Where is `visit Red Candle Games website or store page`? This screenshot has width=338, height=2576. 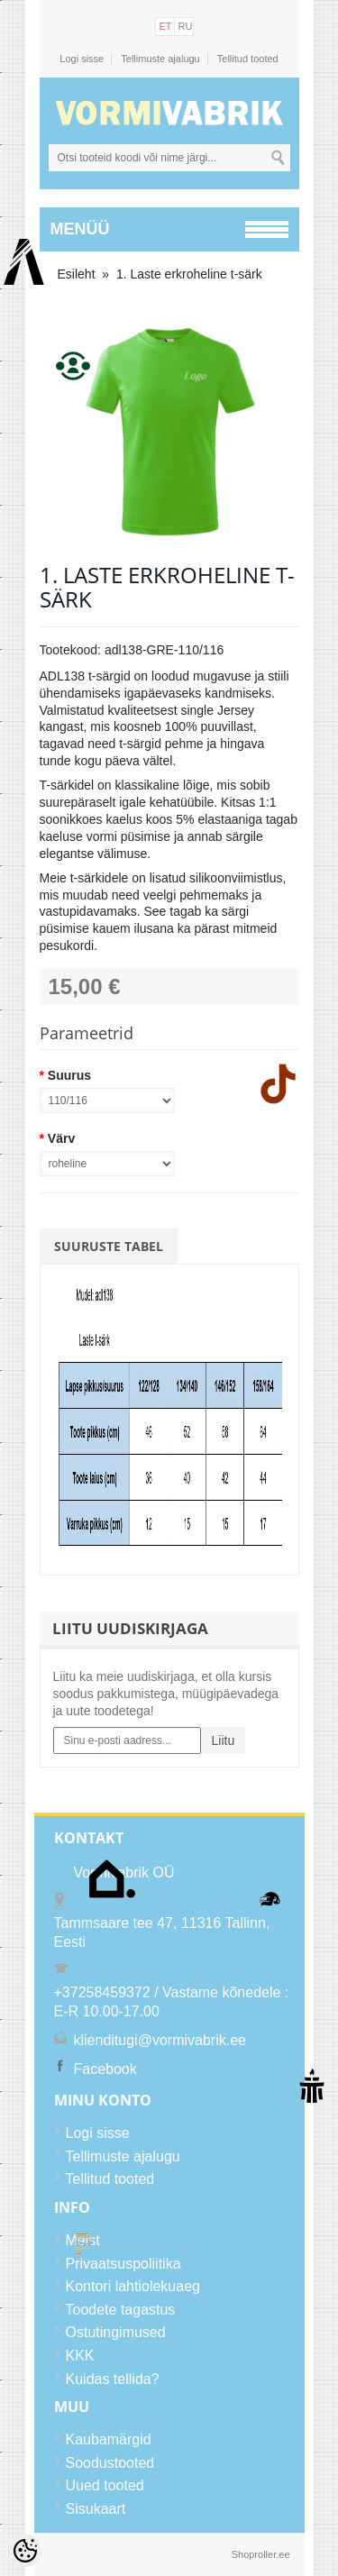 visit Red Candle Games website or store page is located at coordinates (312, 2086).